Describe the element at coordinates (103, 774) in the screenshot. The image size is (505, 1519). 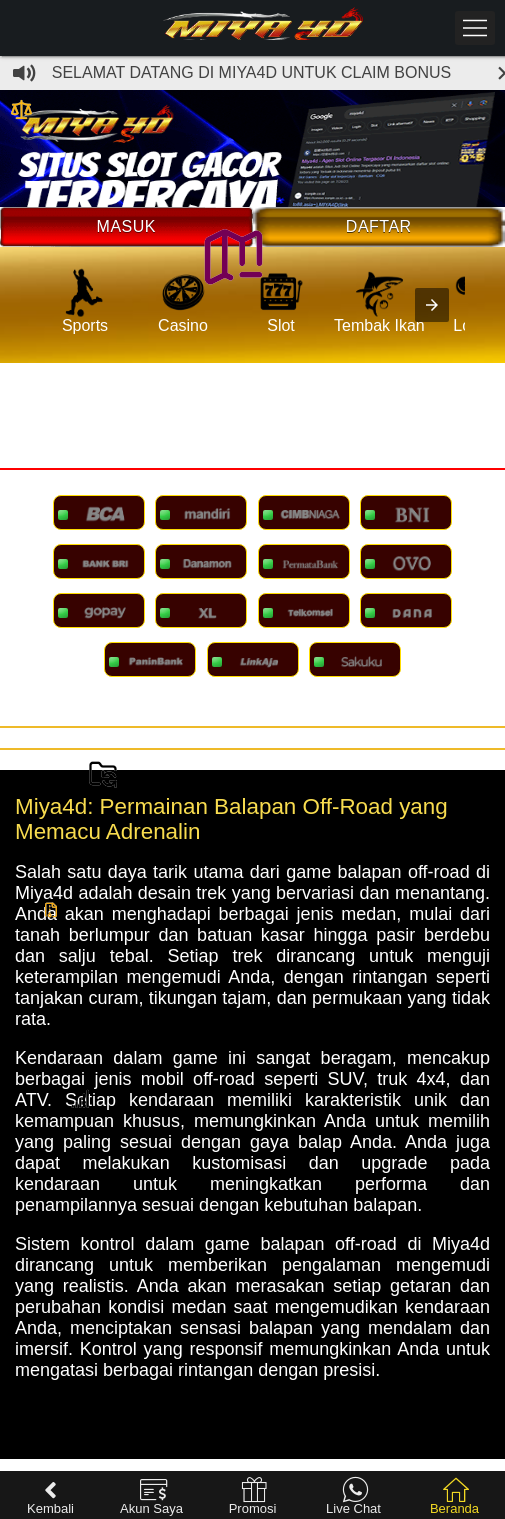
I see `sync folder contents with cloud storage` at that location.